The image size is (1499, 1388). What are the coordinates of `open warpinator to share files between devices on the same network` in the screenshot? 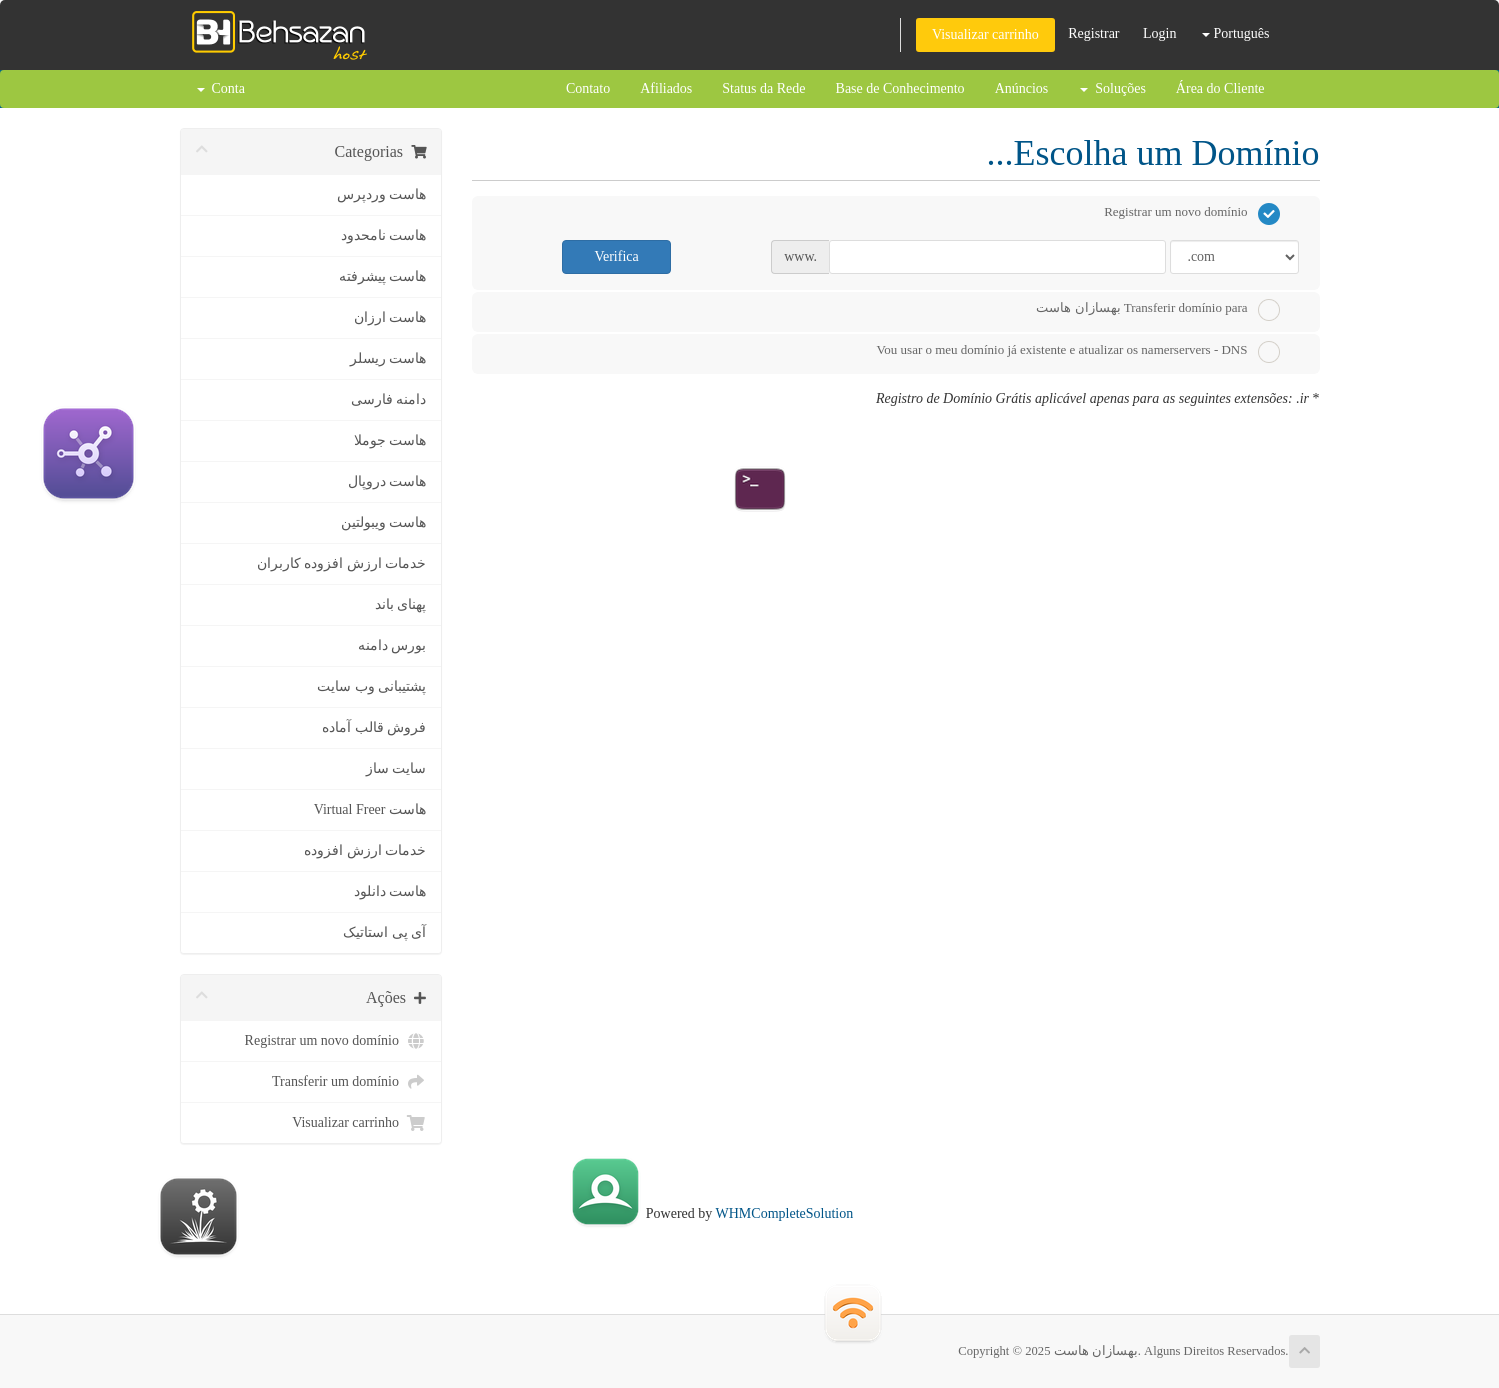 It's located at (88, 453).